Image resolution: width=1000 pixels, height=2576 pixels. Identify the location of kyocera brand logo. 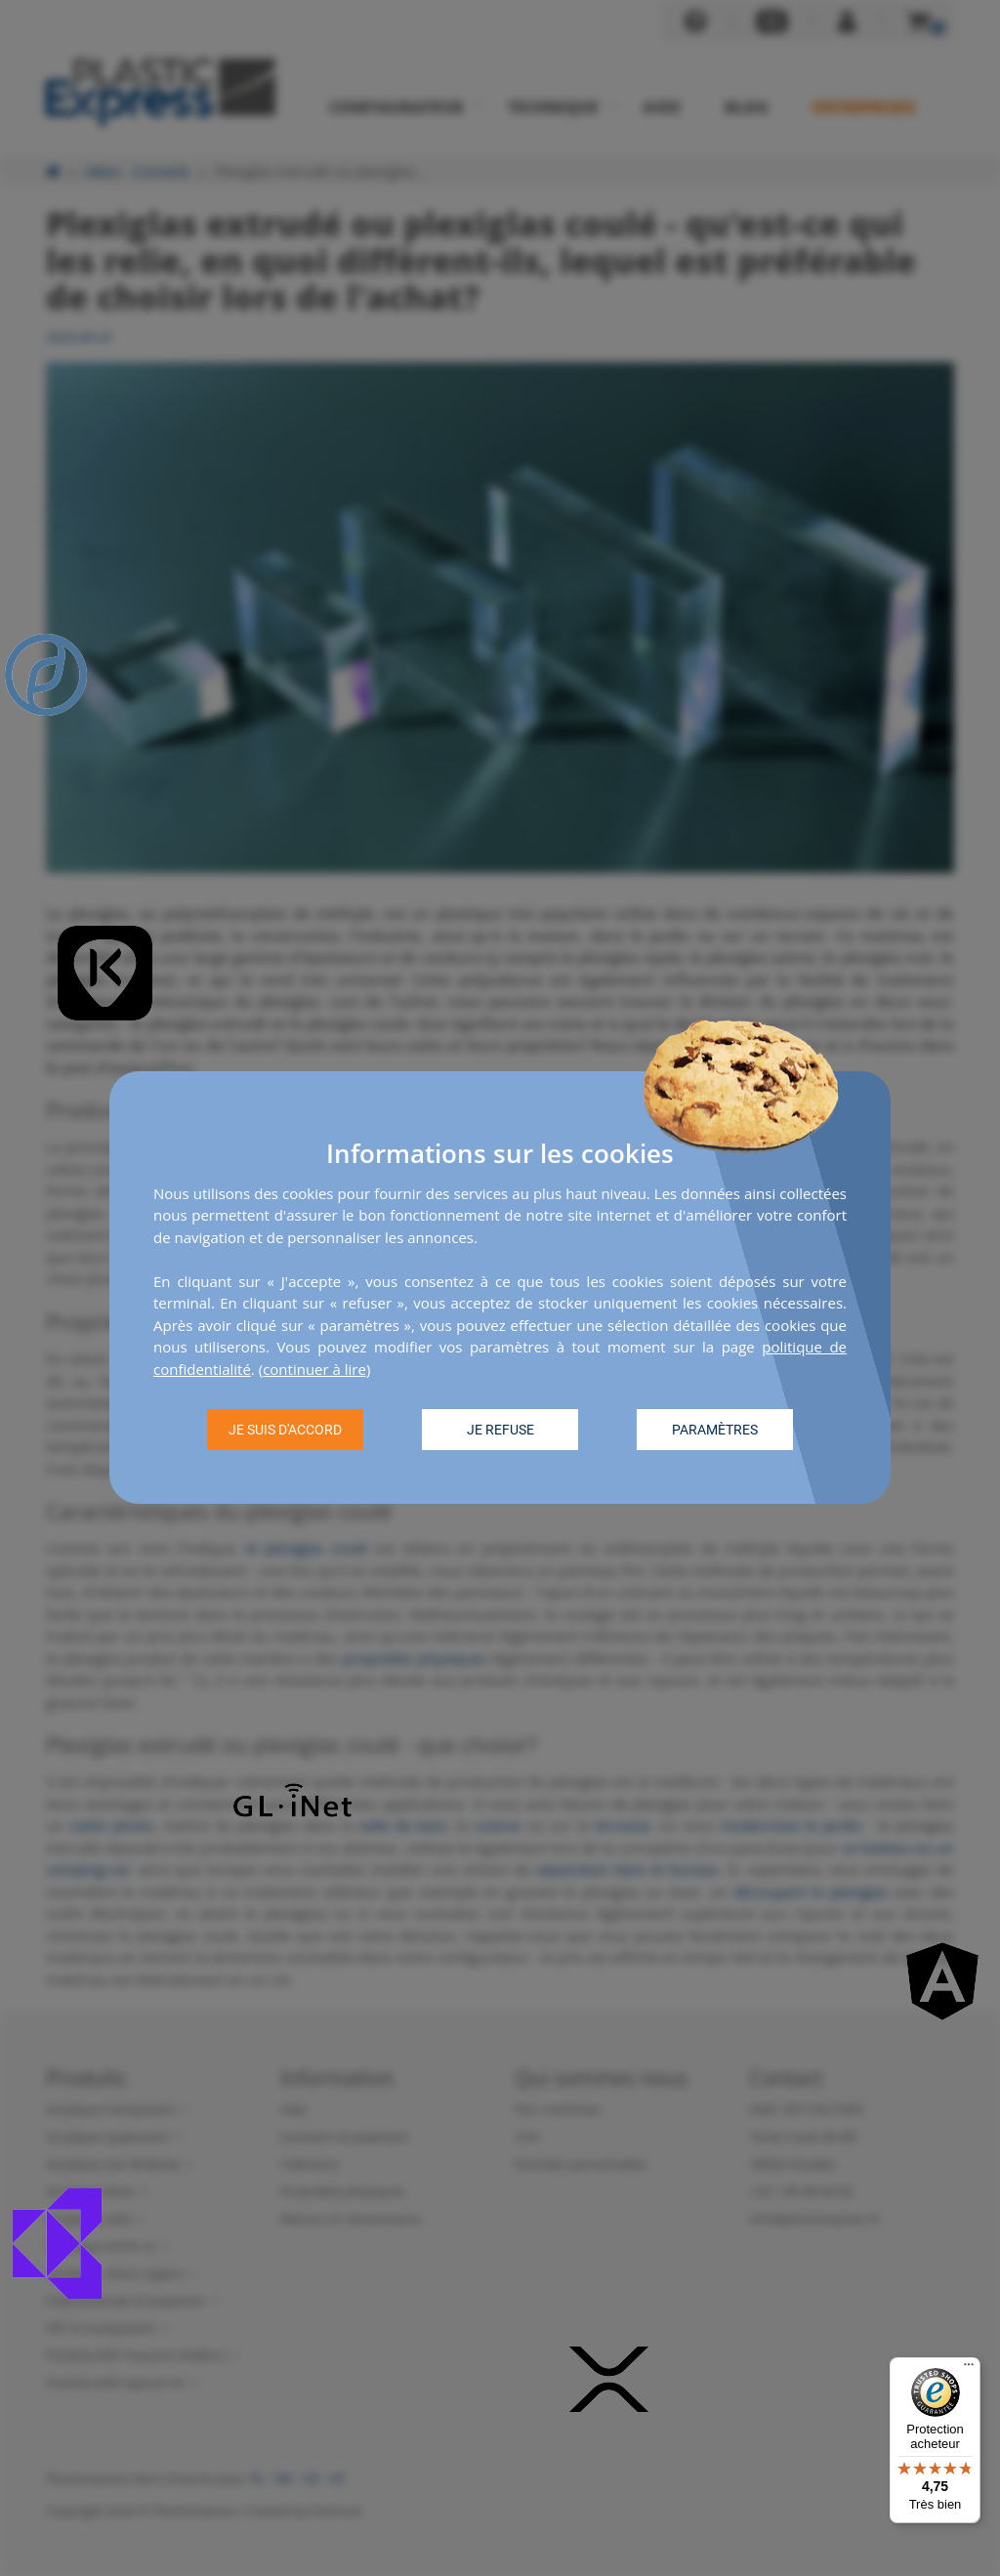
(57, 2243).